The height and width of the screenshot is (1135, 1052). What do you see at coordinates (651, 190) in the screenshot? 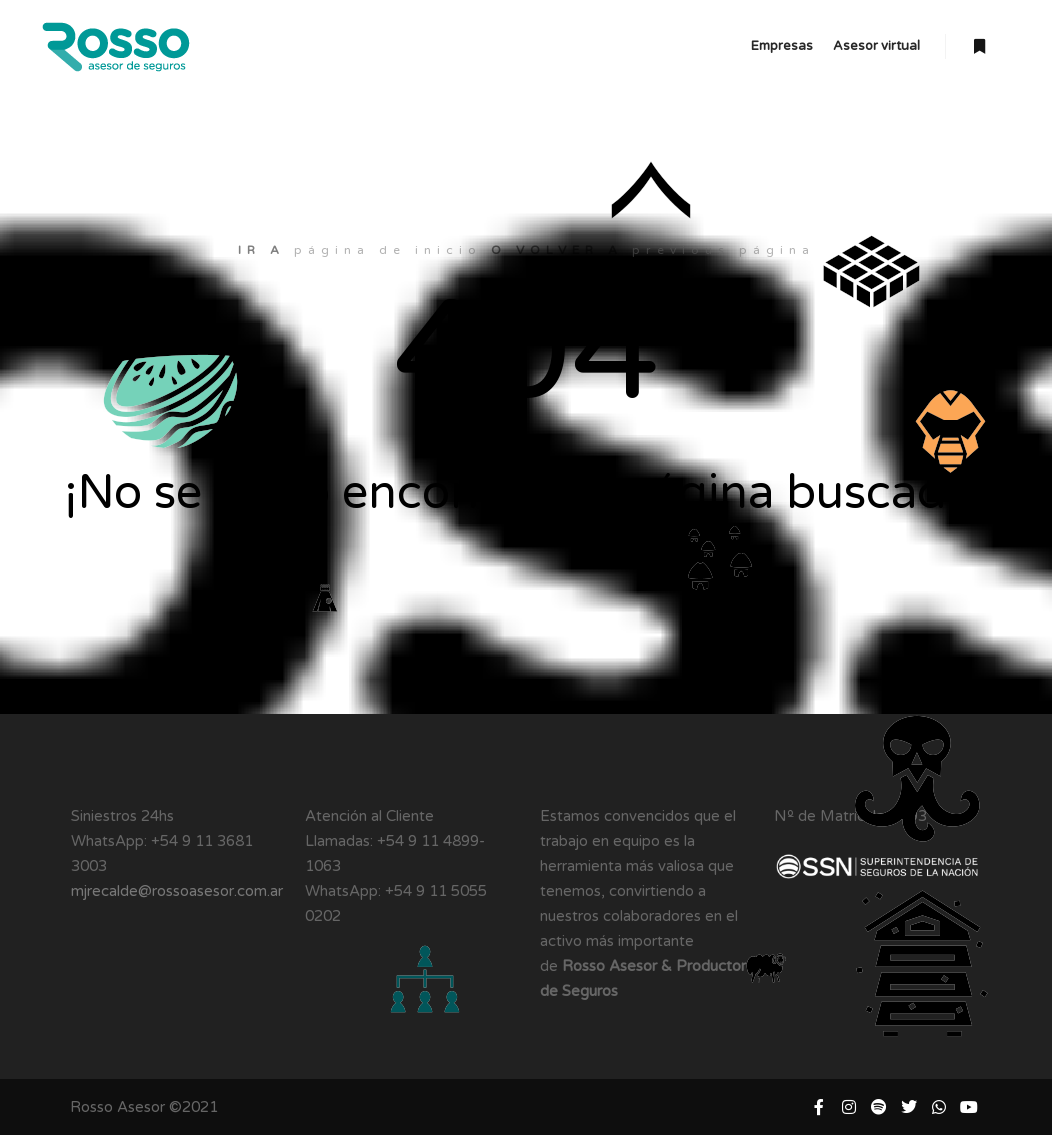
I see `indicates lowest military rank (private)` at bounding box center [651, 190].